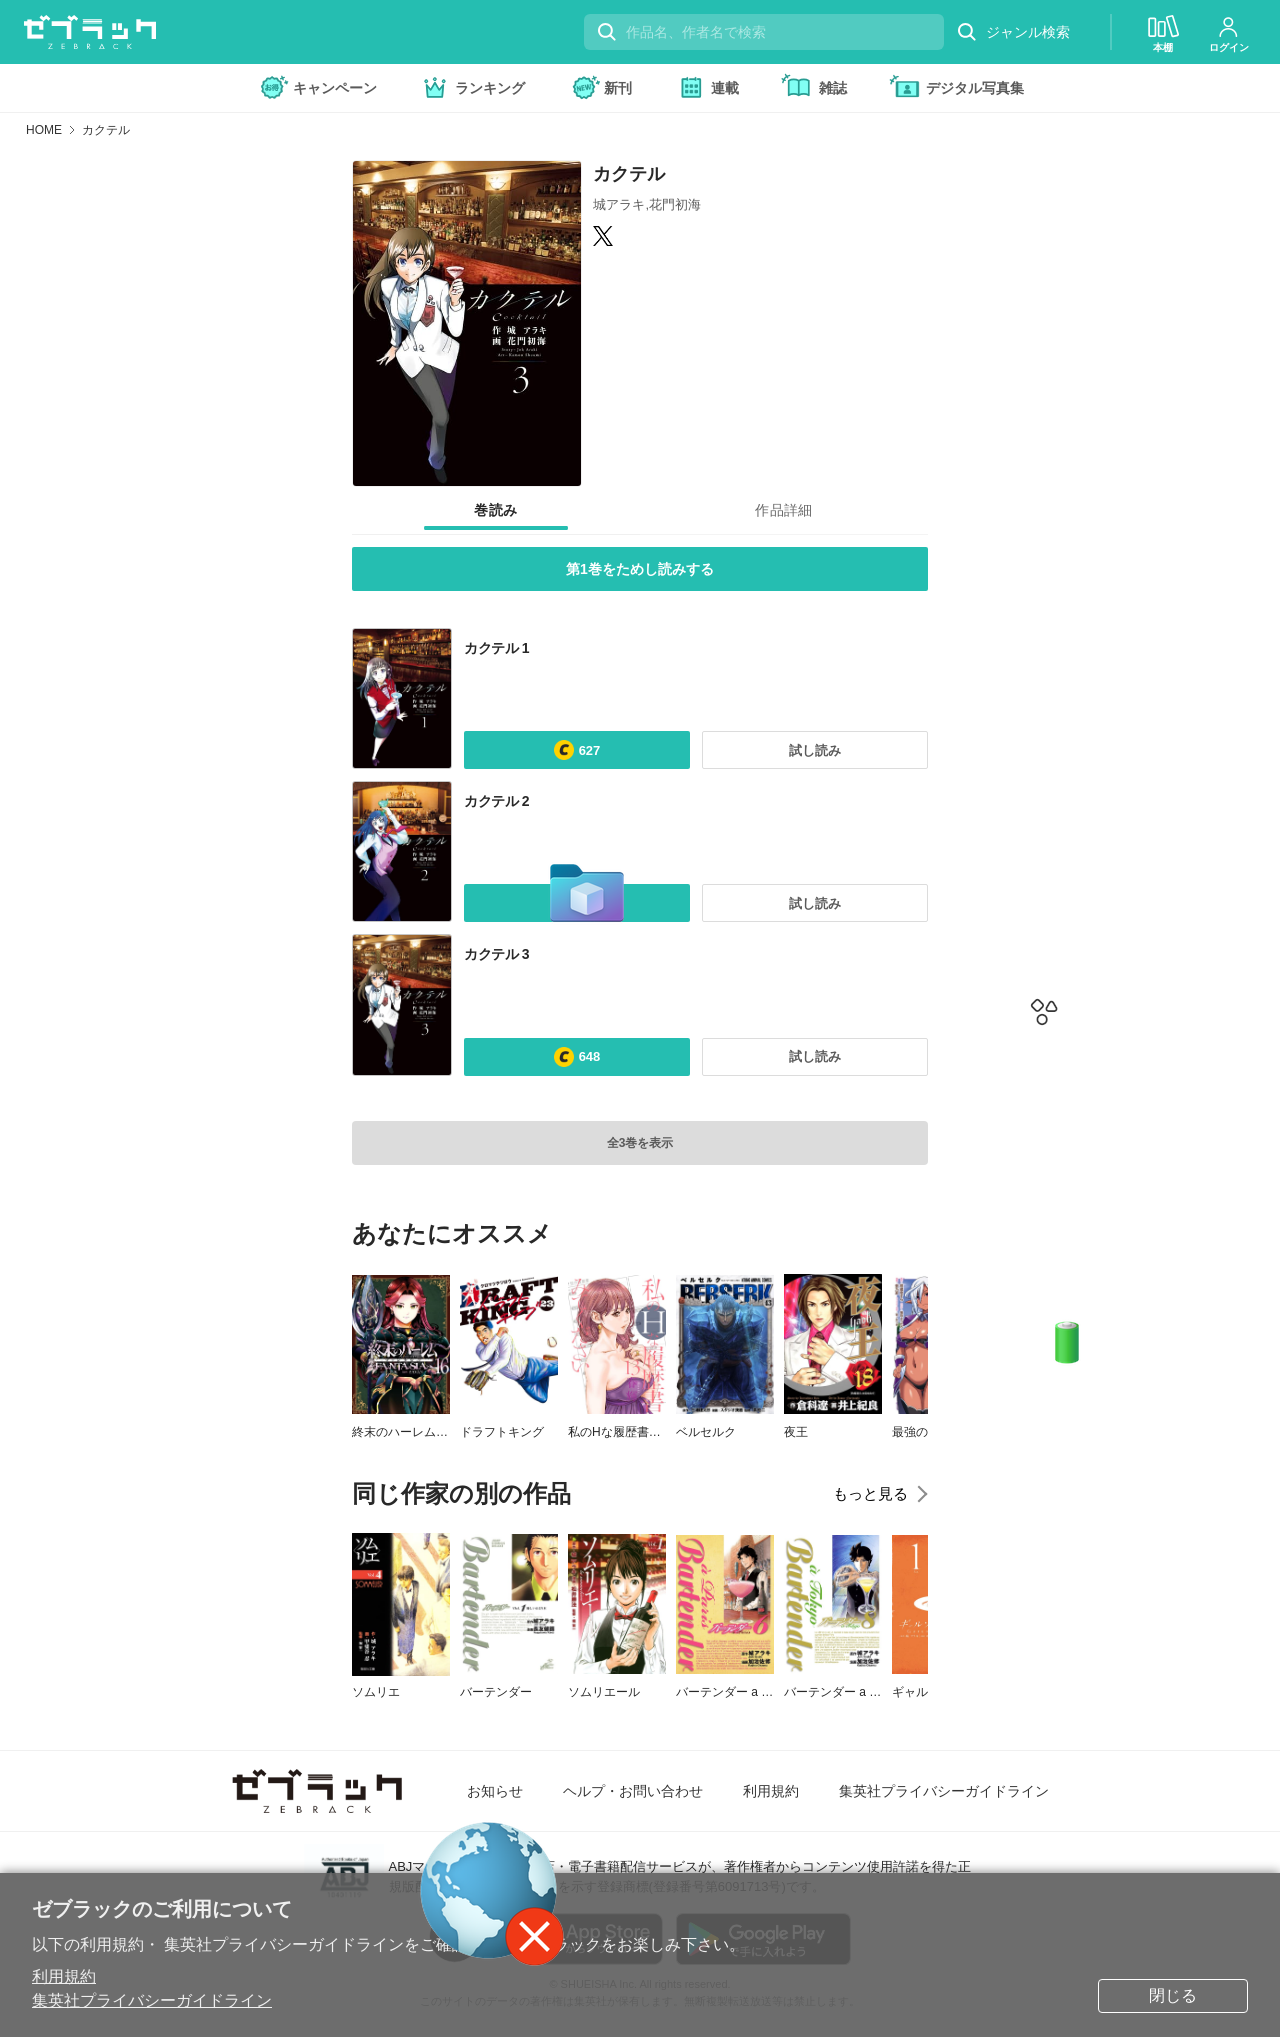 This screenshot has height=2037, width=1280. I want to click on view current battery level, so click(1067, 1342).